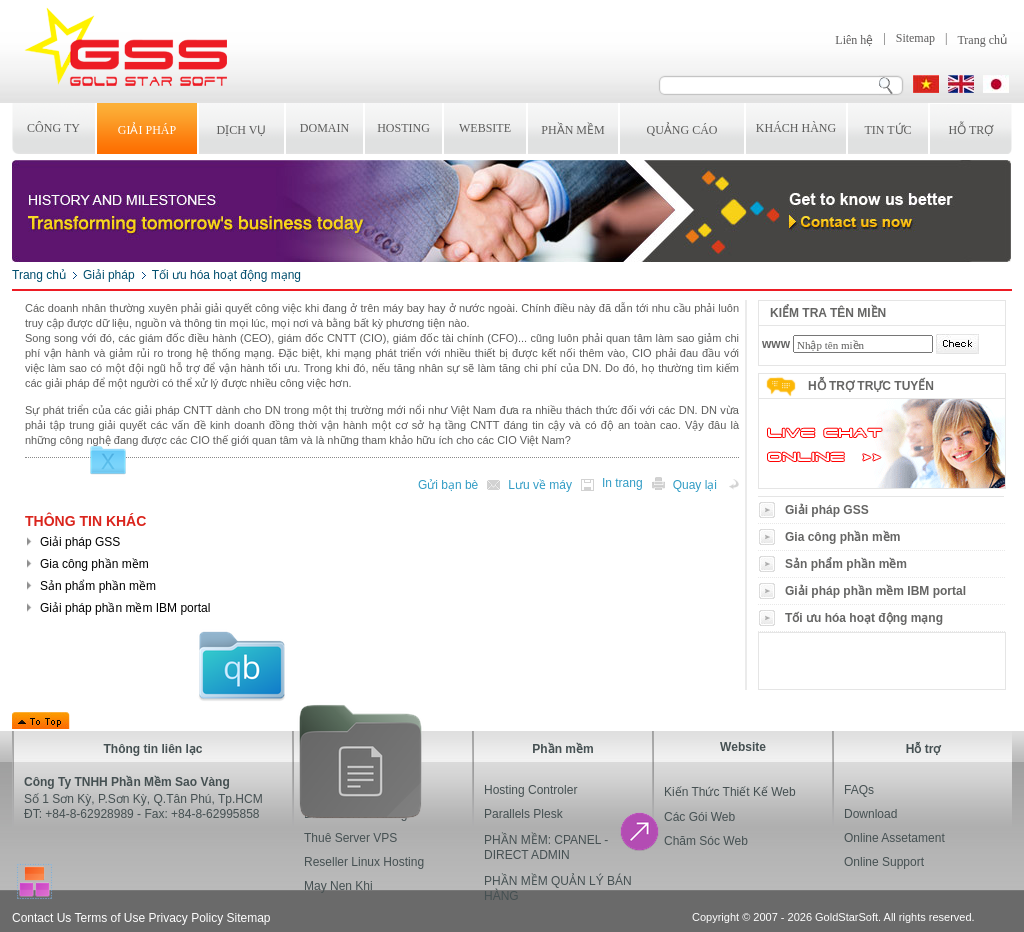  I want to click on select all items in the current view, so click(34, 881).